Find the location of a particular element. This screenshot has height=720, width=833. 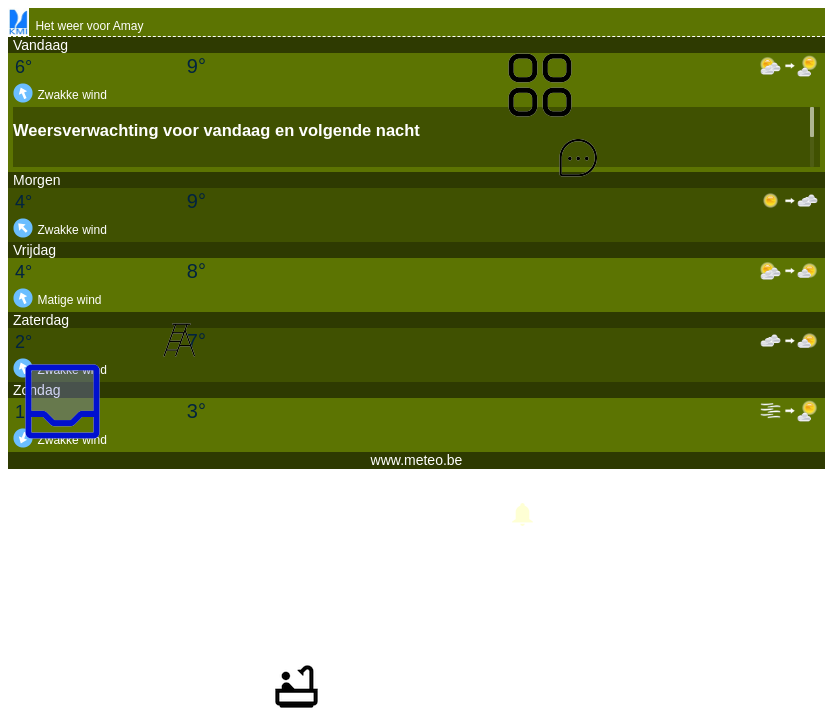

open chat or messaging is located at coordinates (577, 158).